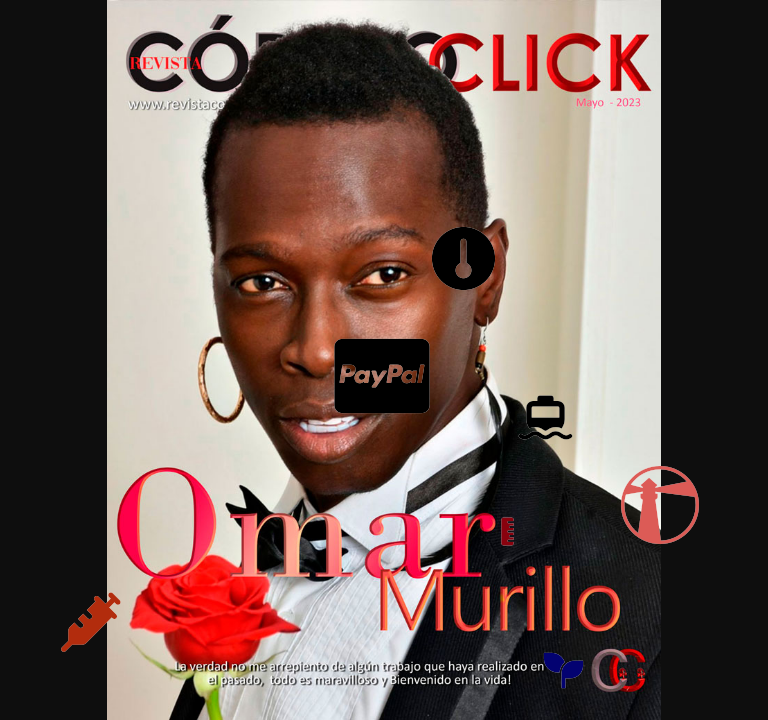 This screenshot has width=768, height=720. I want to click on ferry or boat transportation option, so click(545, 417).